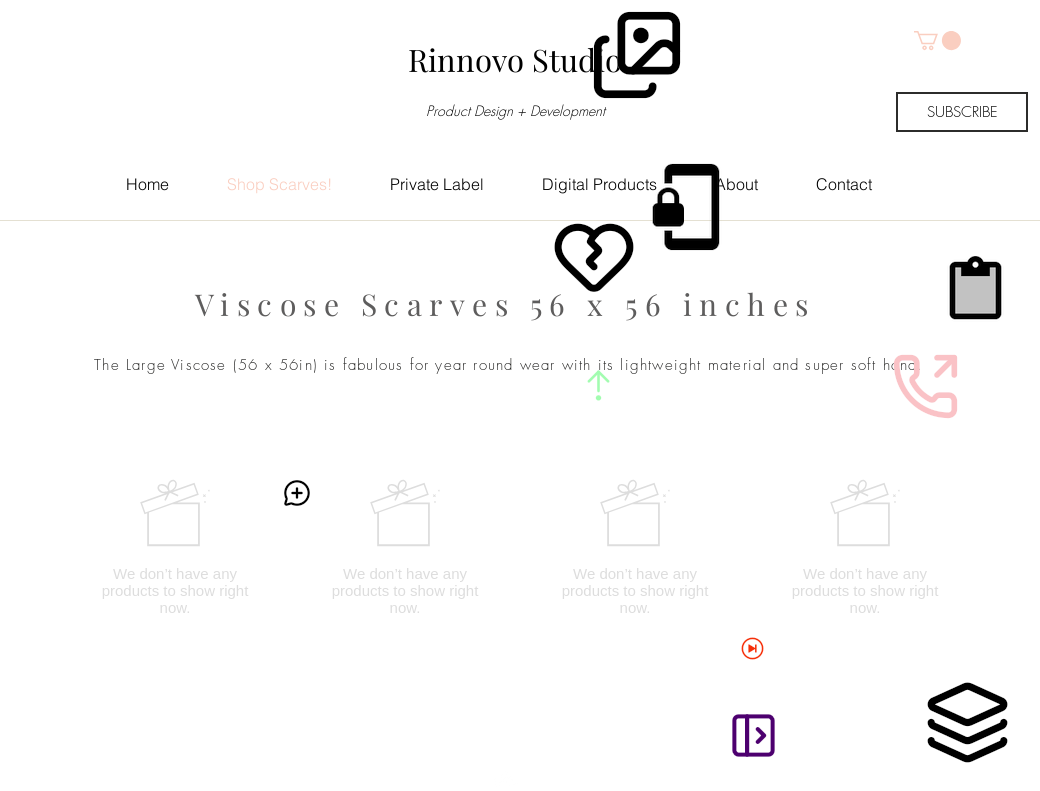 The image size is (1040, 791). Describe the element at coordinates (684, 207) in the screenshot. I see `enable device lock for linked phones` at that location.